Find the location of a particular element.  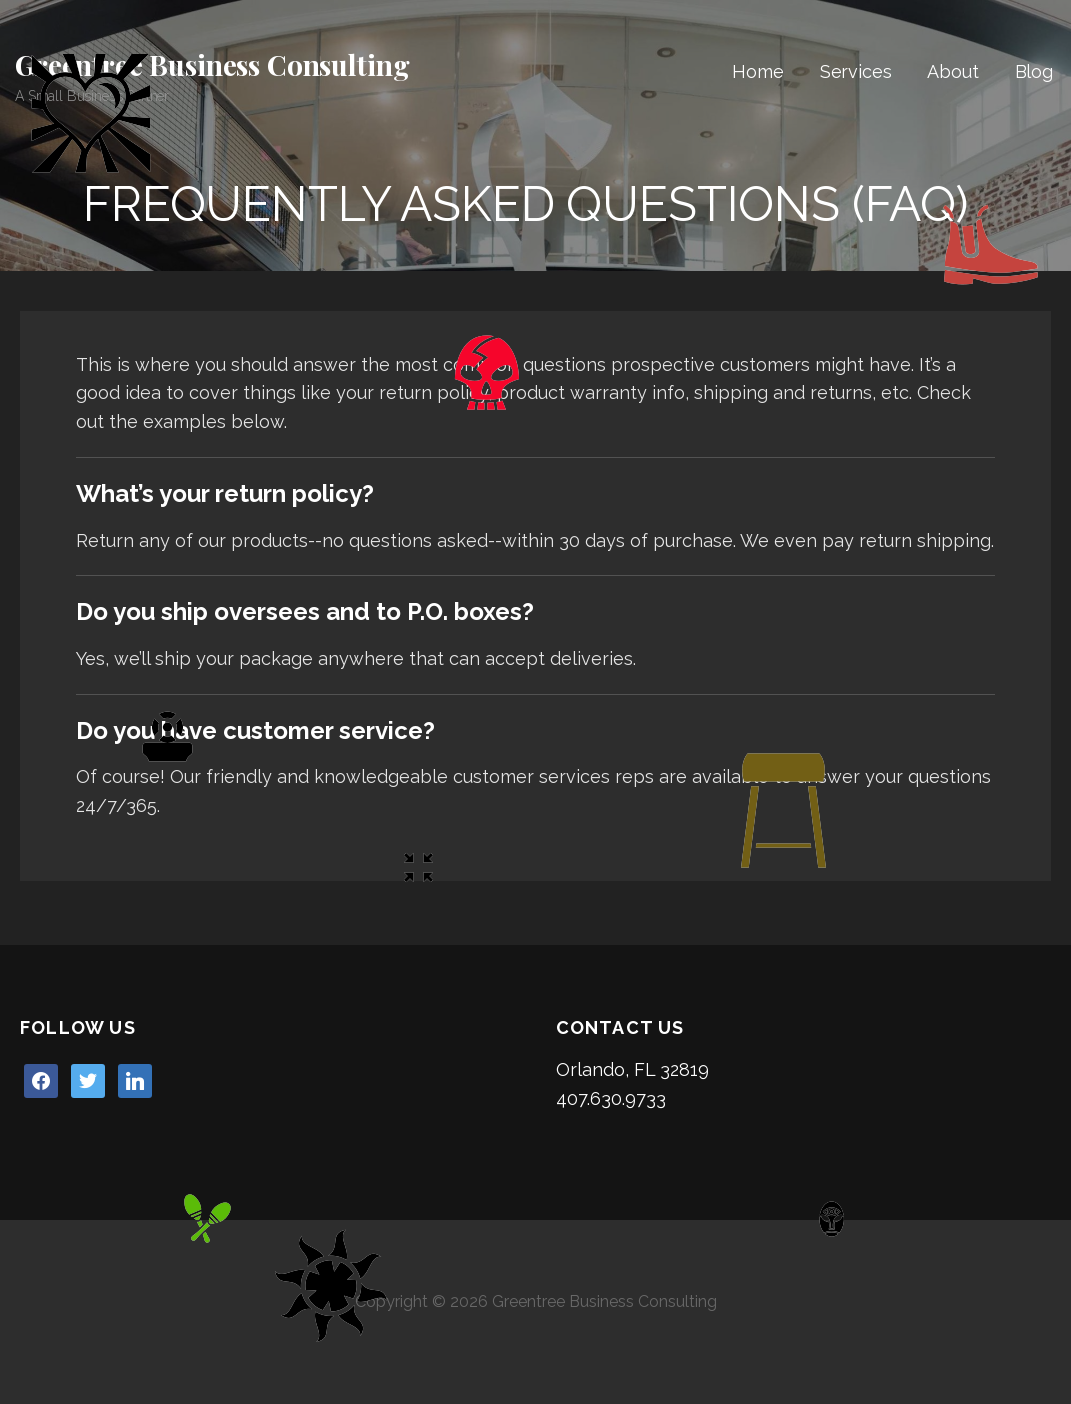

bar seating or stool furniture option is located at coordinates (783, 808).